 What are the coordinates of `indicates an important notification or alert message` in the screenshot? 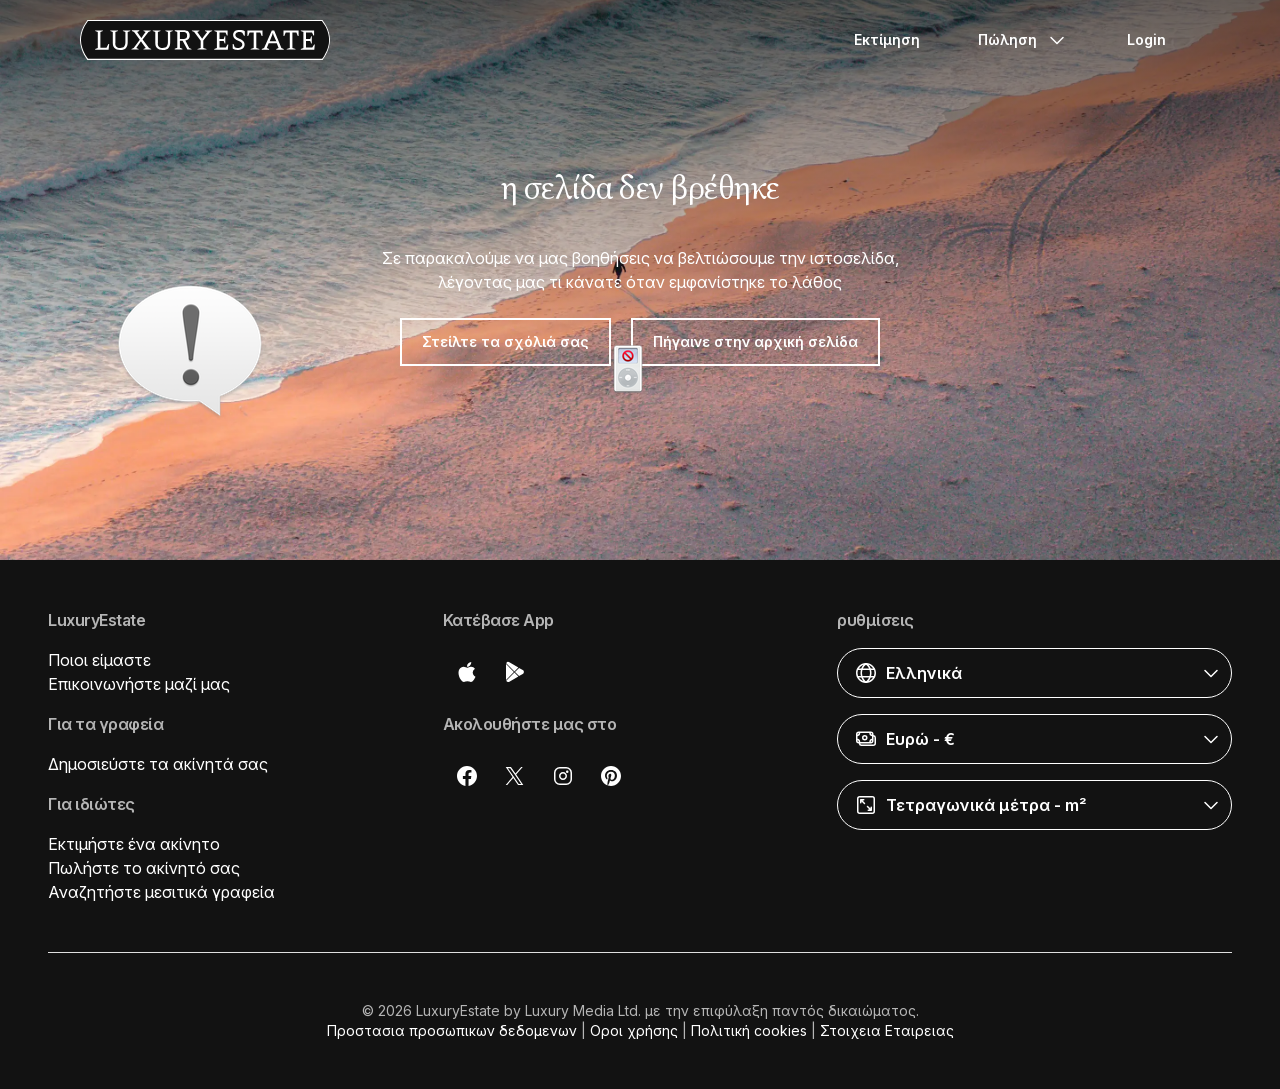 It's located at (191, 346).